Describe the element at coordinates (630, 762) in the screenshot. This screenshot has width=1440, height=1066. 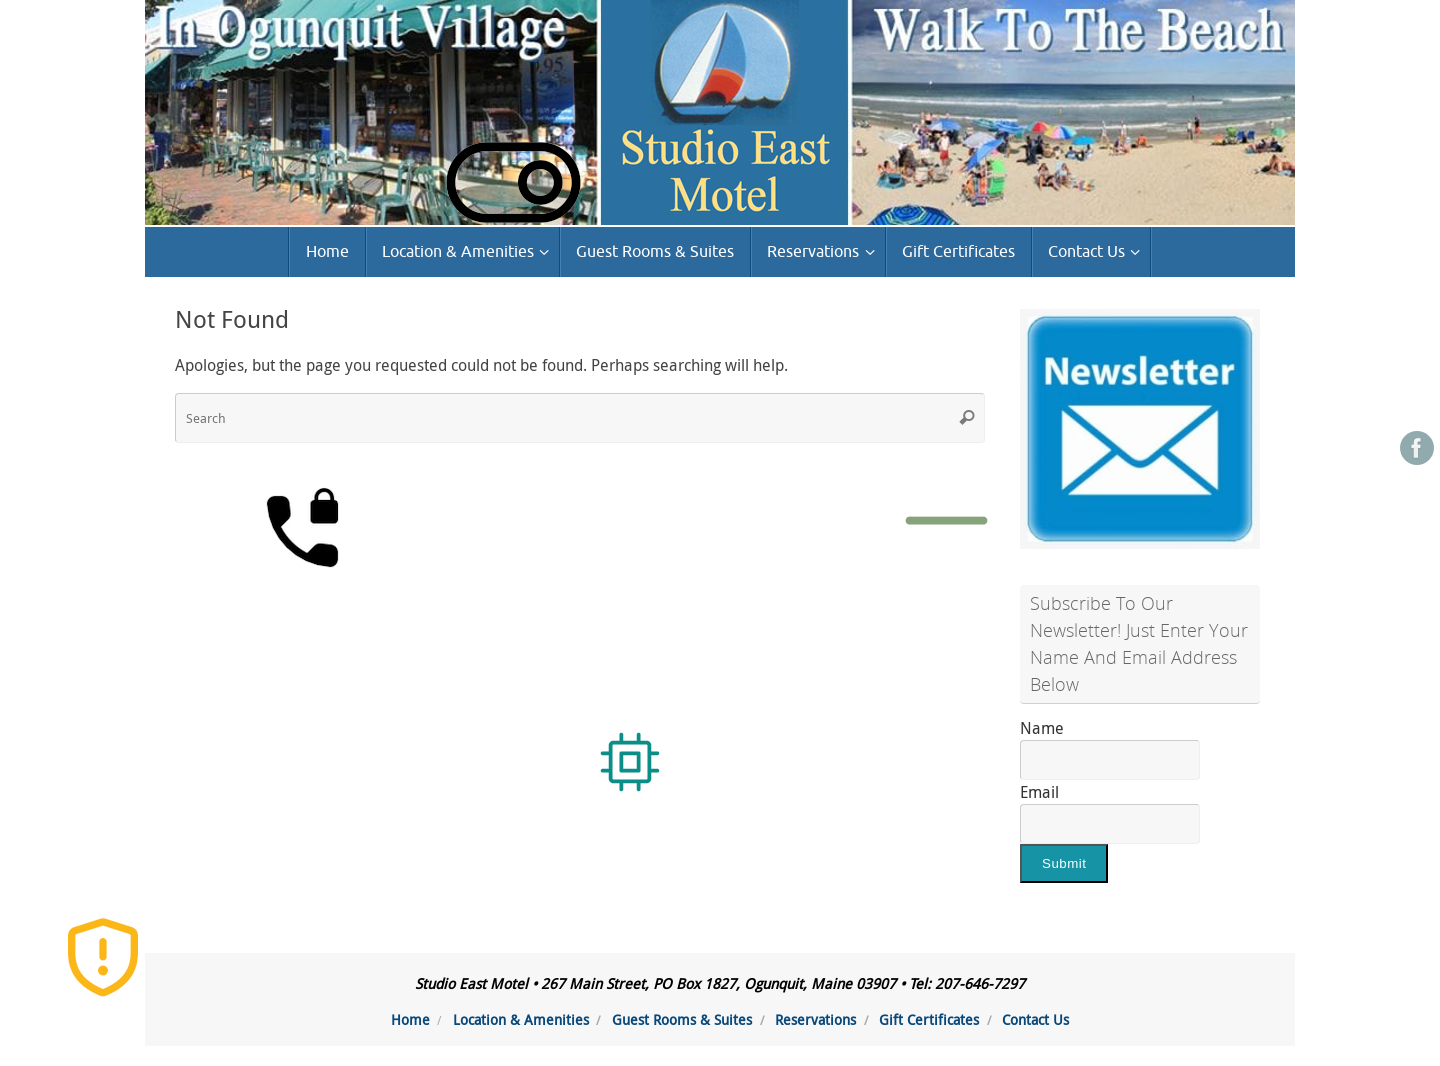
I see `view system hardware information` at that location.